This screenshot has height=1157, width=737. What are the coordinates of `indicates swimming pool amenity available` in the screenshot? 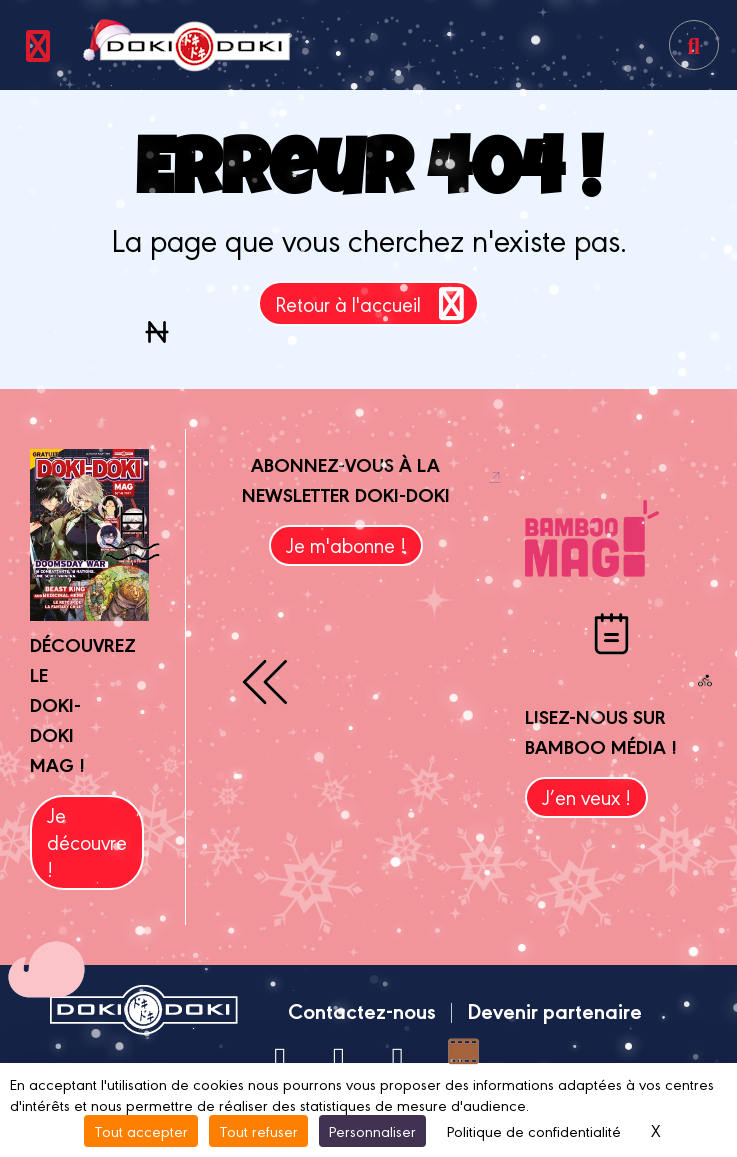 It's located at (132, 533).